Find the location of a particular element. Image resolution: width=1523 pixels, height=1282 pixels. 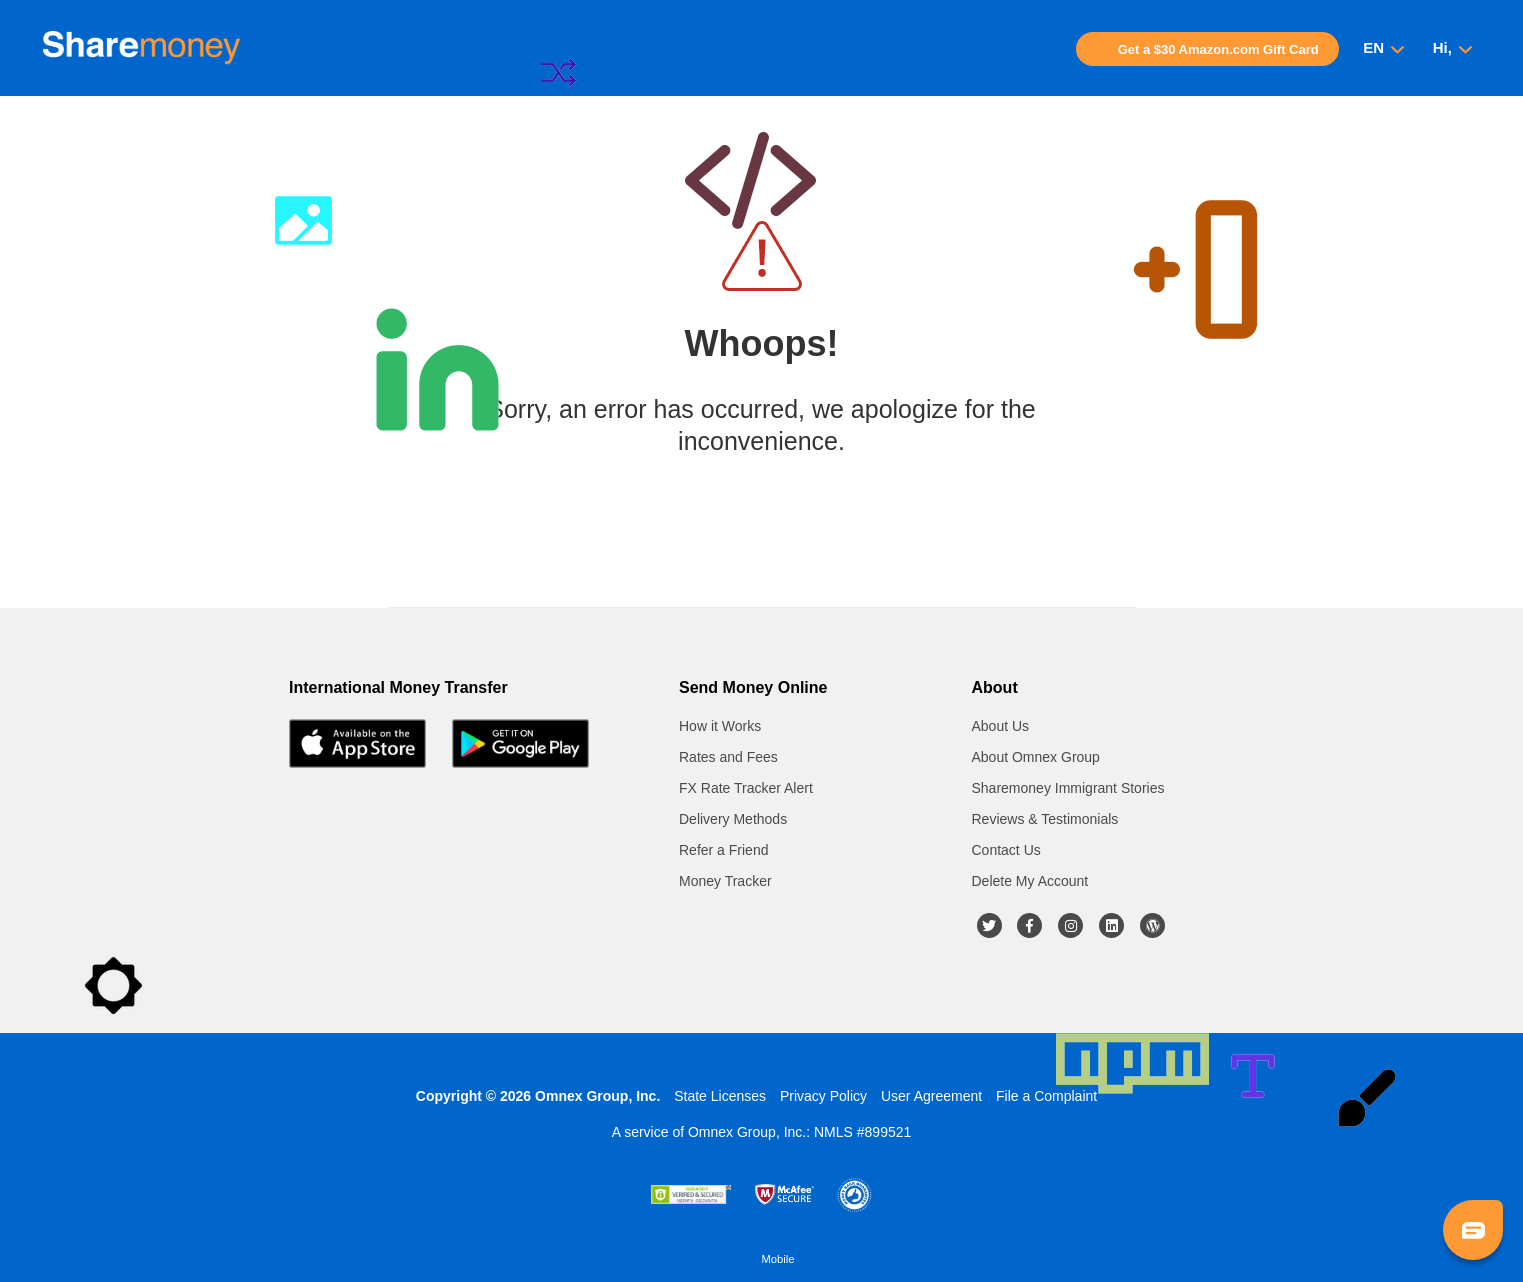

npm package manager logo is located at coordinates (1132, 1063).